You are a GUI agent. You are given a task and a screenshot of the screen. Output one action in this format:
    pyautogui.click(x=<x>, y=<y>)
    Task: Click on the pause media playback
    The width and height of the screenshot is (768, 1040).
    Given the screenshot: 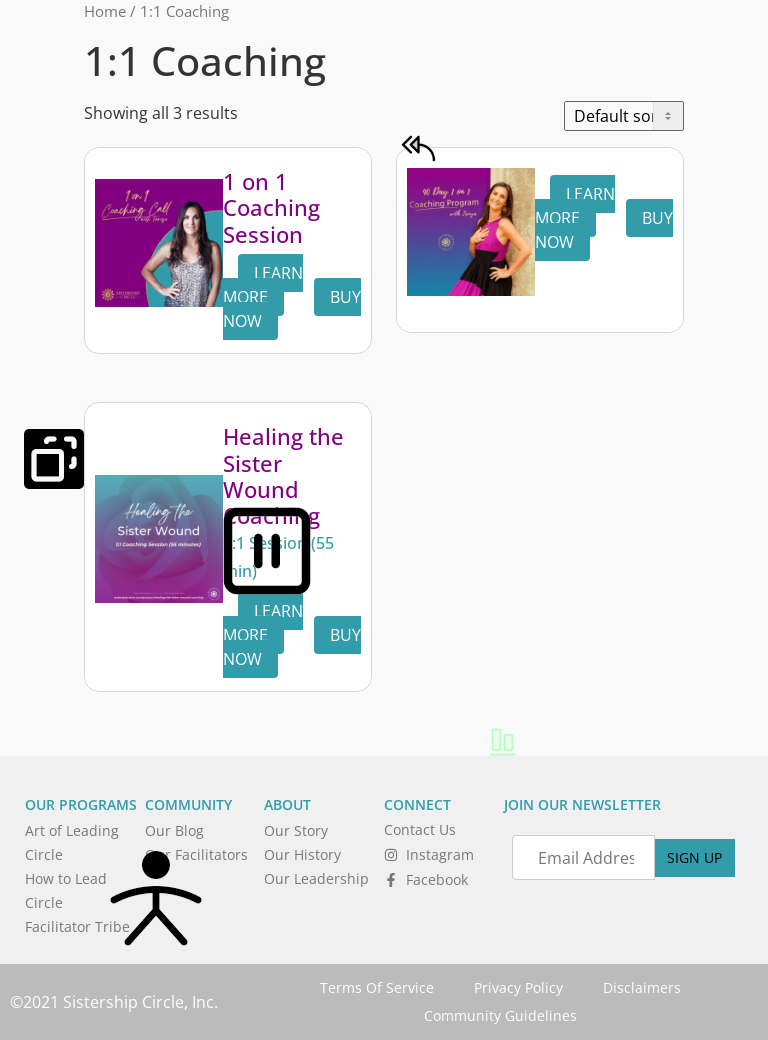 What is the action you would take?
    pyautogui.click(x=267, y=551)
    